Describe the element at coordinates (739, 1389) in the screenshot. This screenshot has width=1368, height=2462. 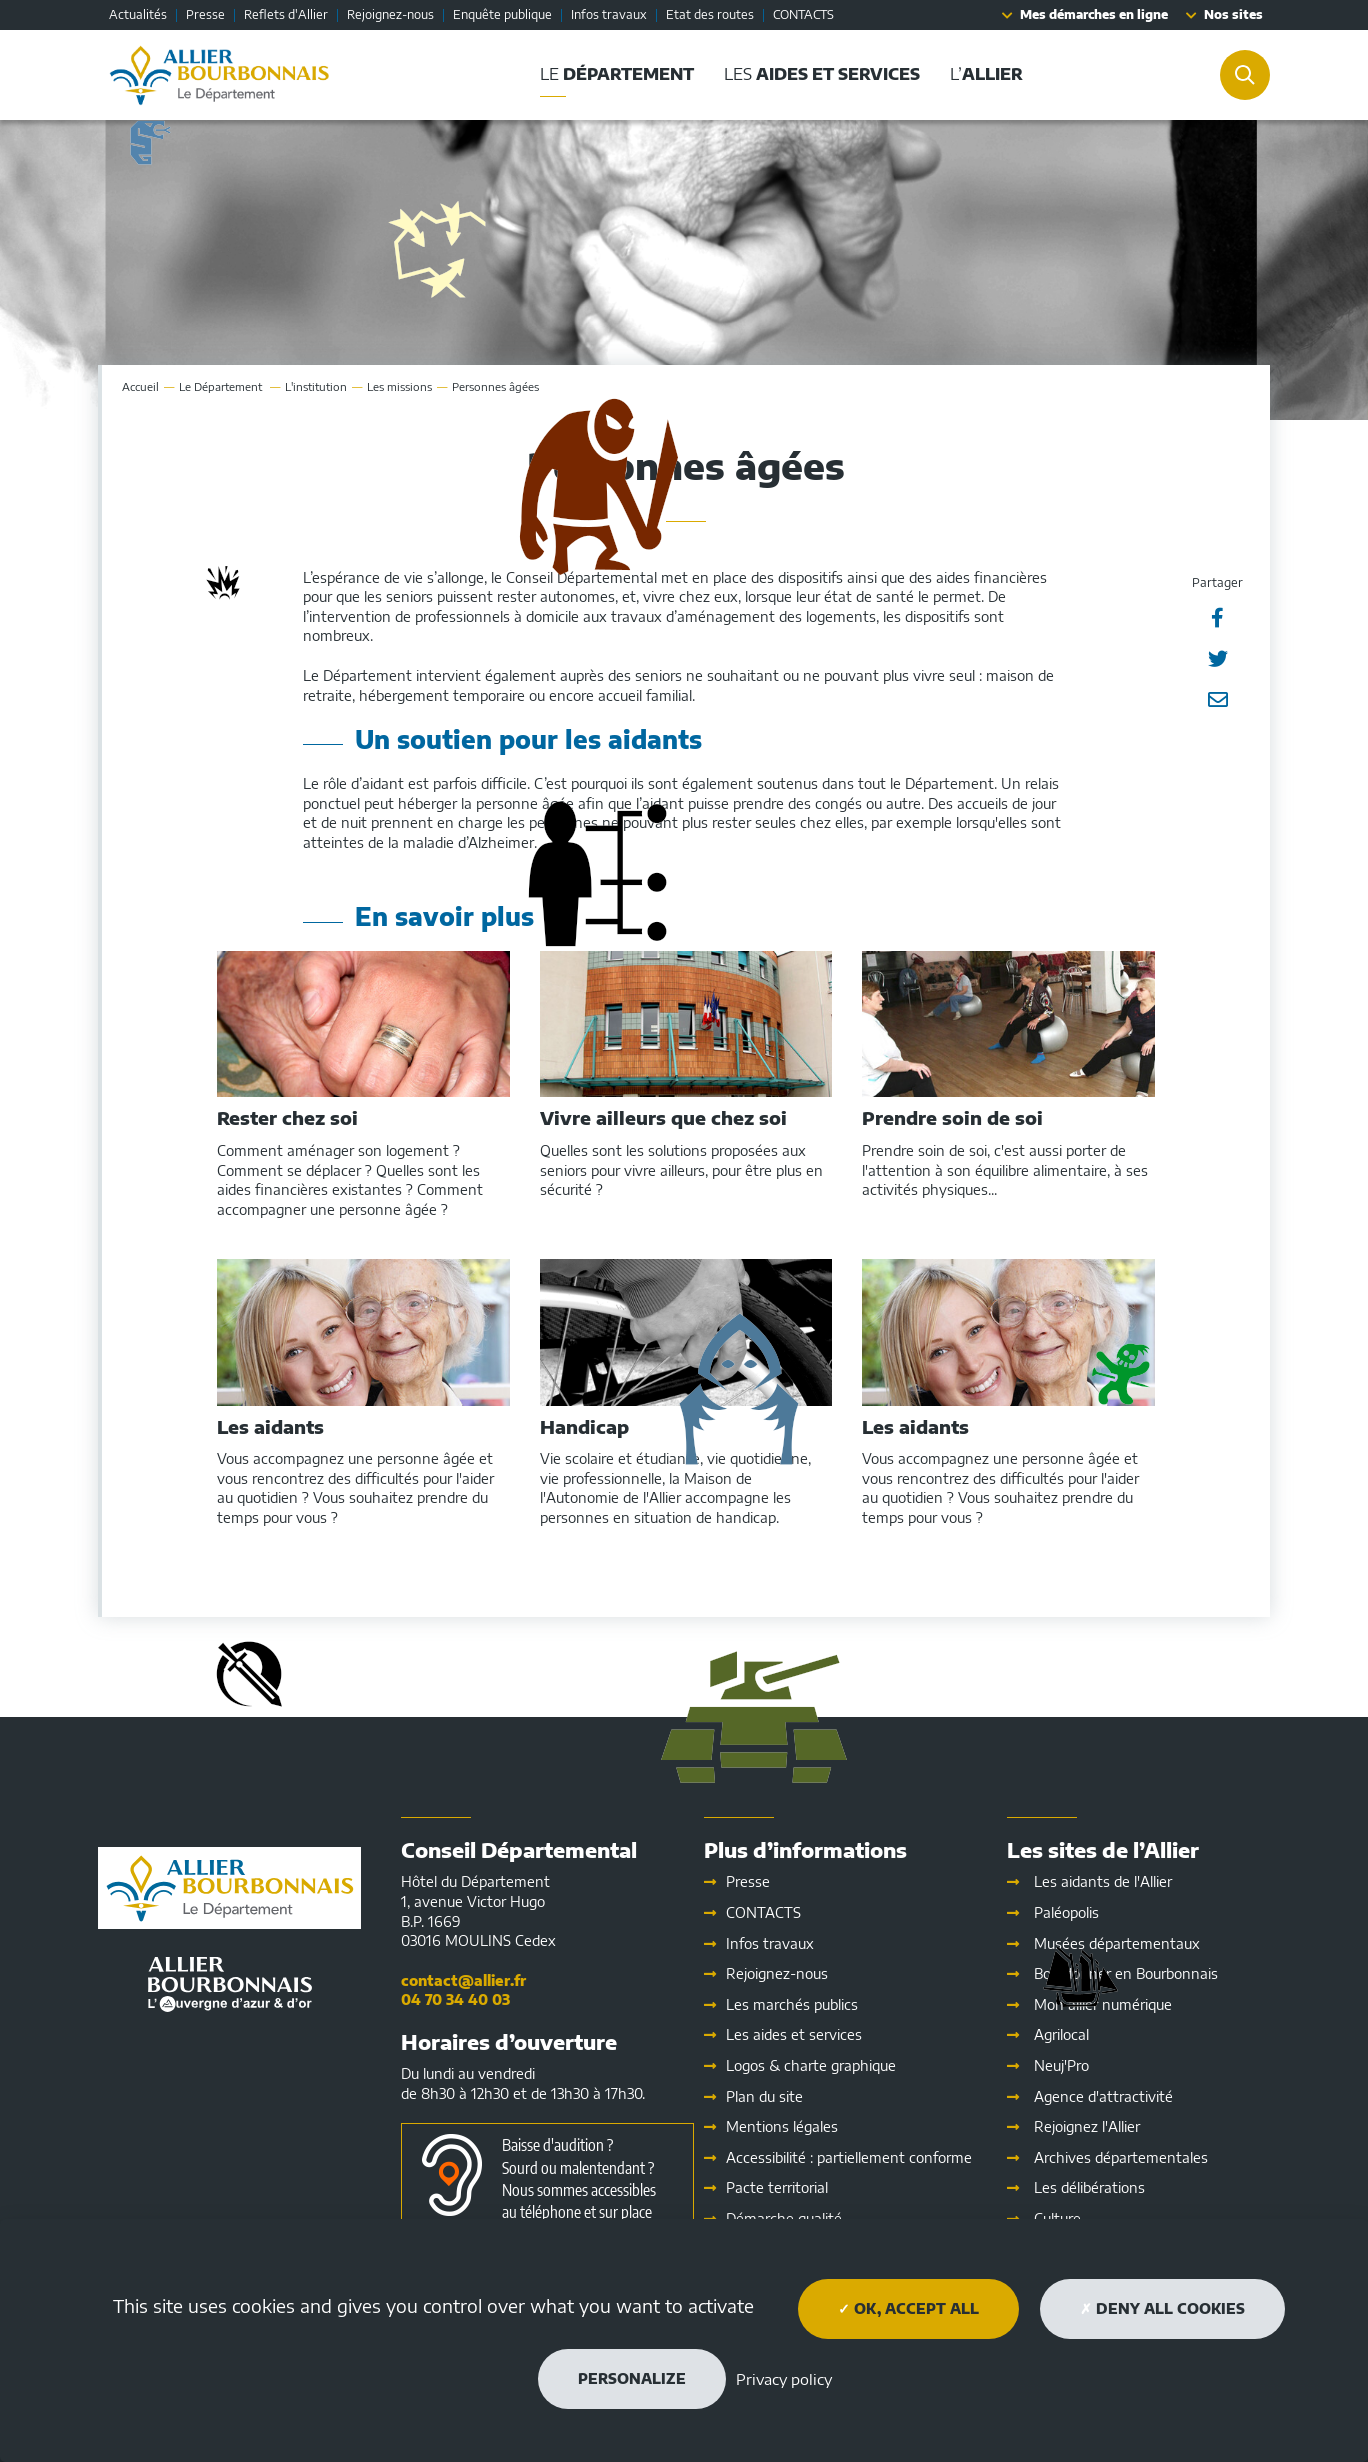
I see `select cultist character class` at that location.